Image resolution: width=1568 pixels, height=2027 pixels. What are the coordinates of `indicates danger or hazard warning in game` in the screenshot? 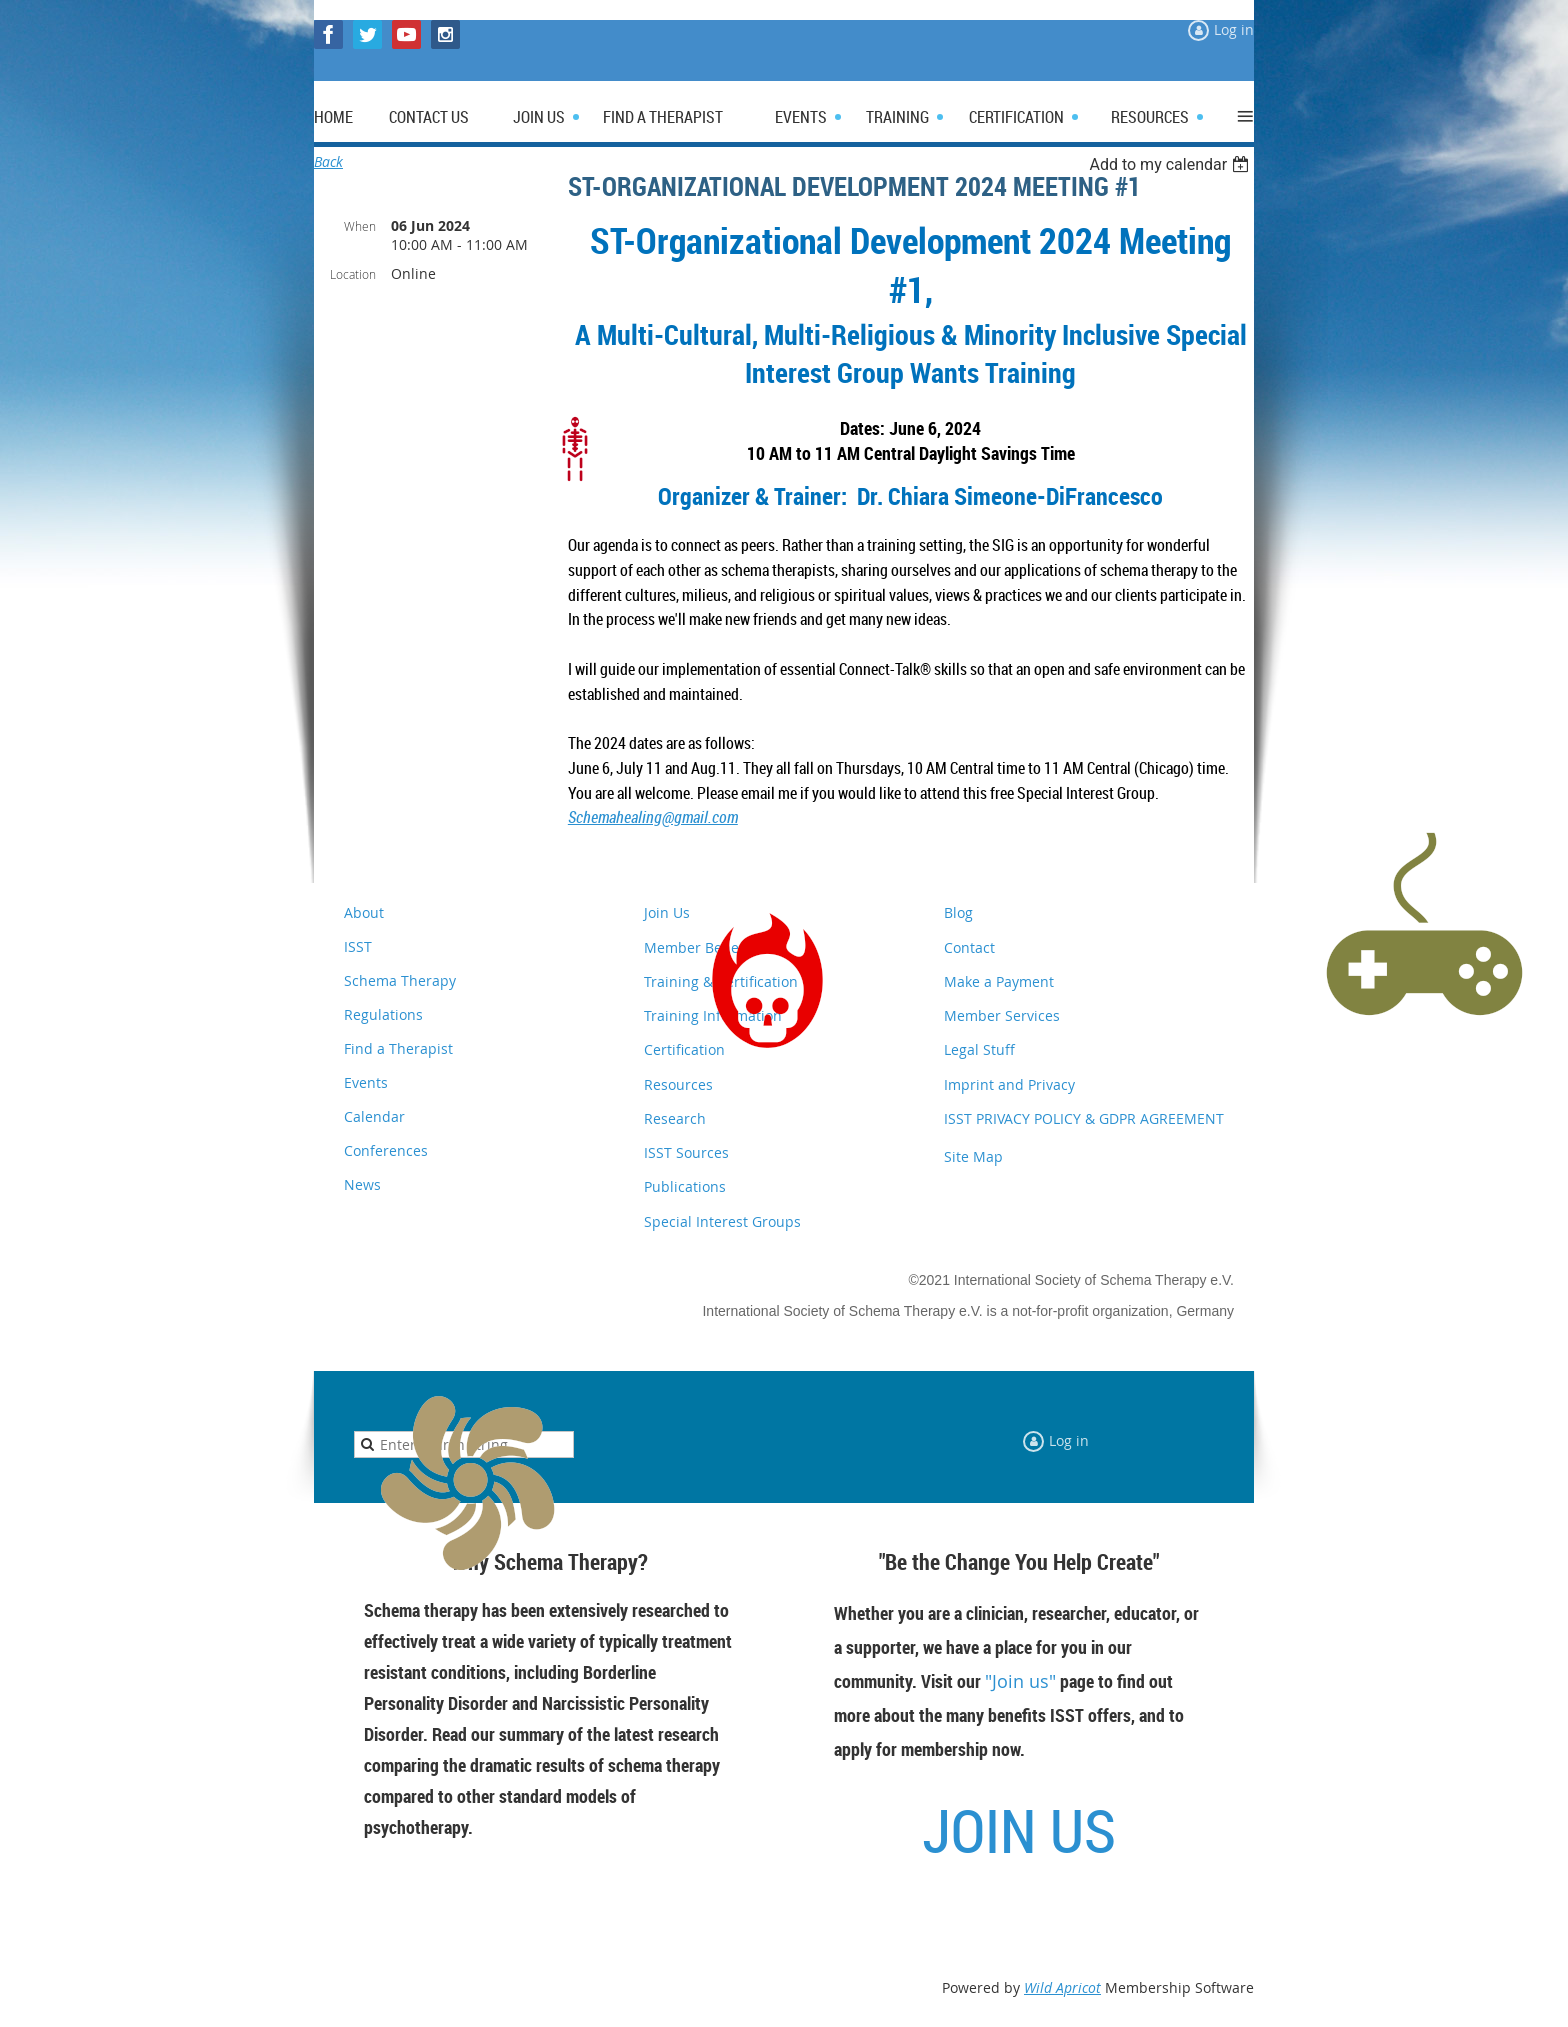 It's located at (767, 980).